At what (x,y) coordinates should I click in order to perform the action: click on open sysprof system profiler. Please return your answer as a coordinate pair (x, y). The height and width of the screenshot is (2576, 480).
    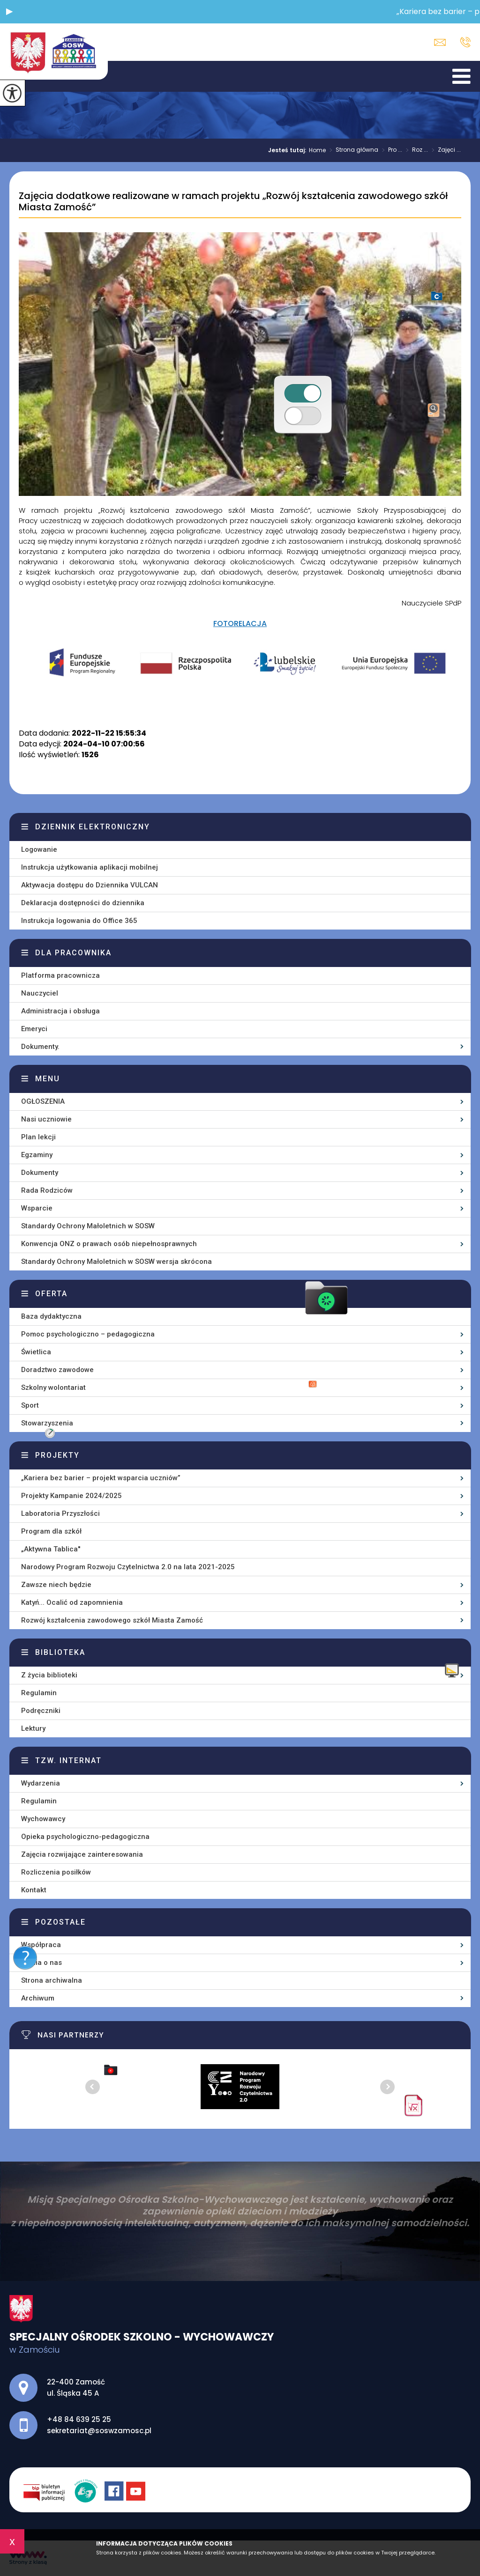
    Looking at the image, I should click on (50, 1433).